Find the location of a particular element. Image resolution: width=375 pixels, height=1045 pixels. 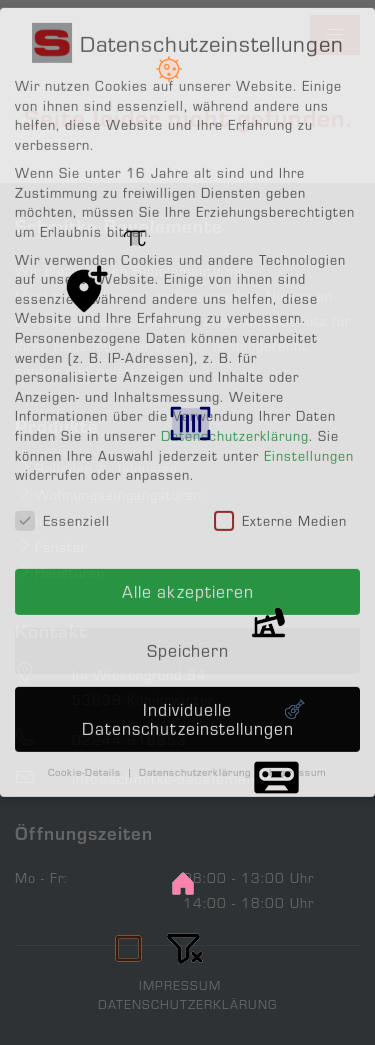

access music or audio content is located at coordinates (294, 709).